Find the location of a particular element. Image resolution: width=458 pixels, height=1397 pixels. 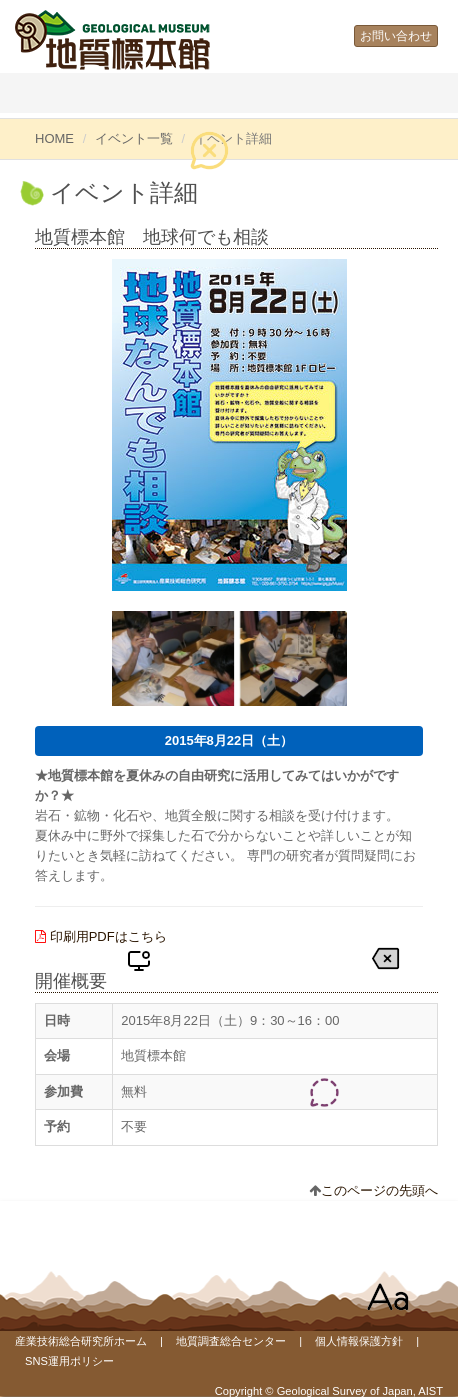

indicates active screen recording or broadcast is located at coordinates (139, 961).